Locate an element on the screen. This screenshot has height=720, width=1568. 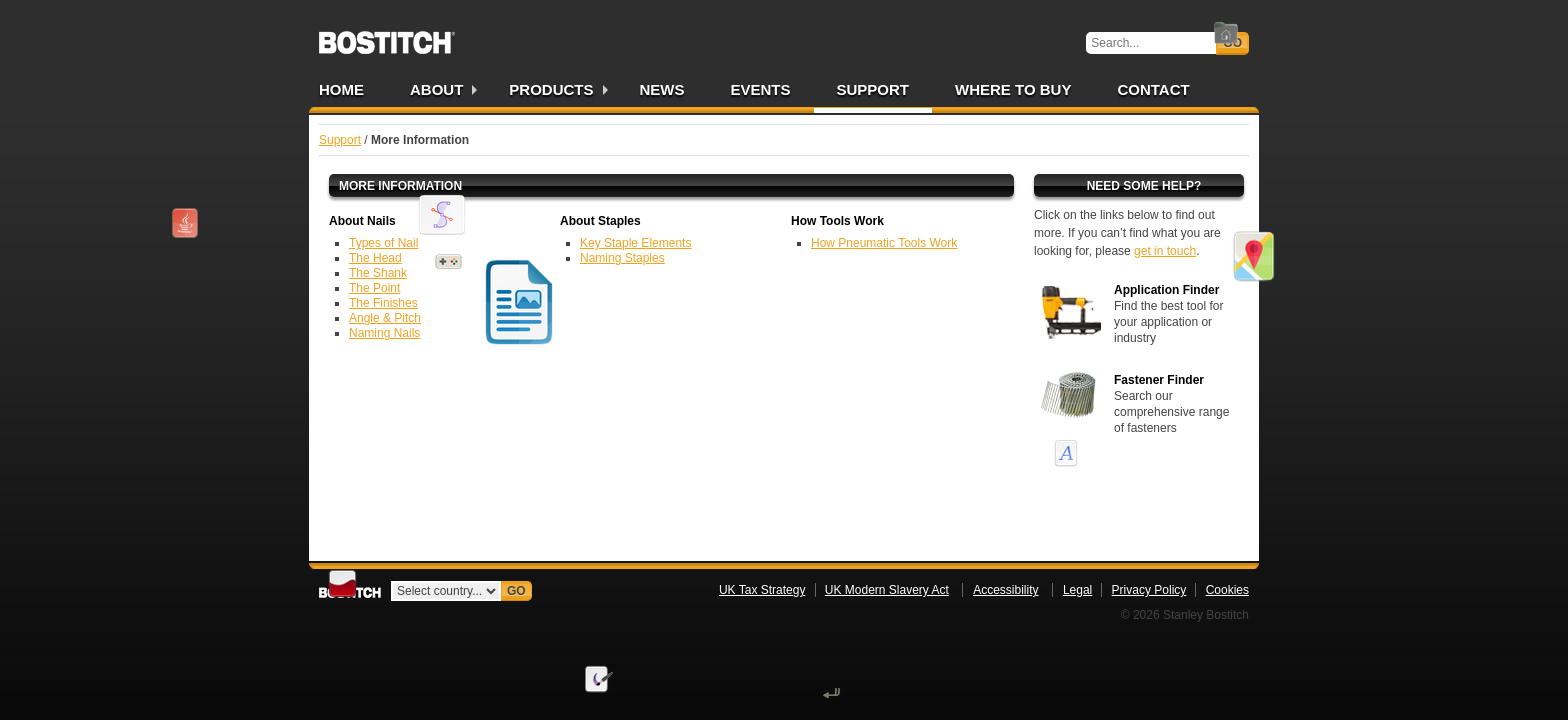
game controller input device is located at coordinates (448, 261).